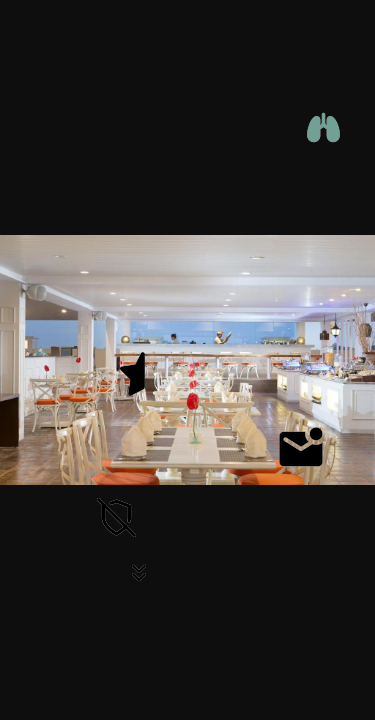 This screenshot has width=375, height=720. What do you see at coordinates (143, 375) in the screenshot?
I see `indicates a partial or half-star rating` at bounding box center [143, 375].